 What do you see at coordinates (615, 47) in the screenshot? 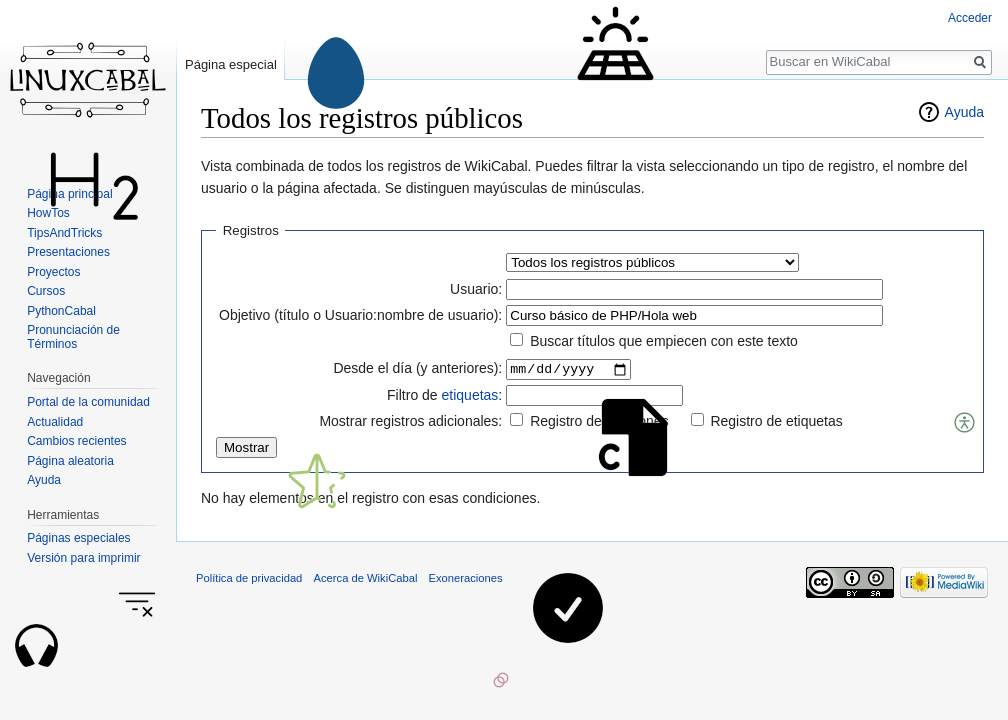
I see `view solar energy or panel status` at bounding box center [615, 47].